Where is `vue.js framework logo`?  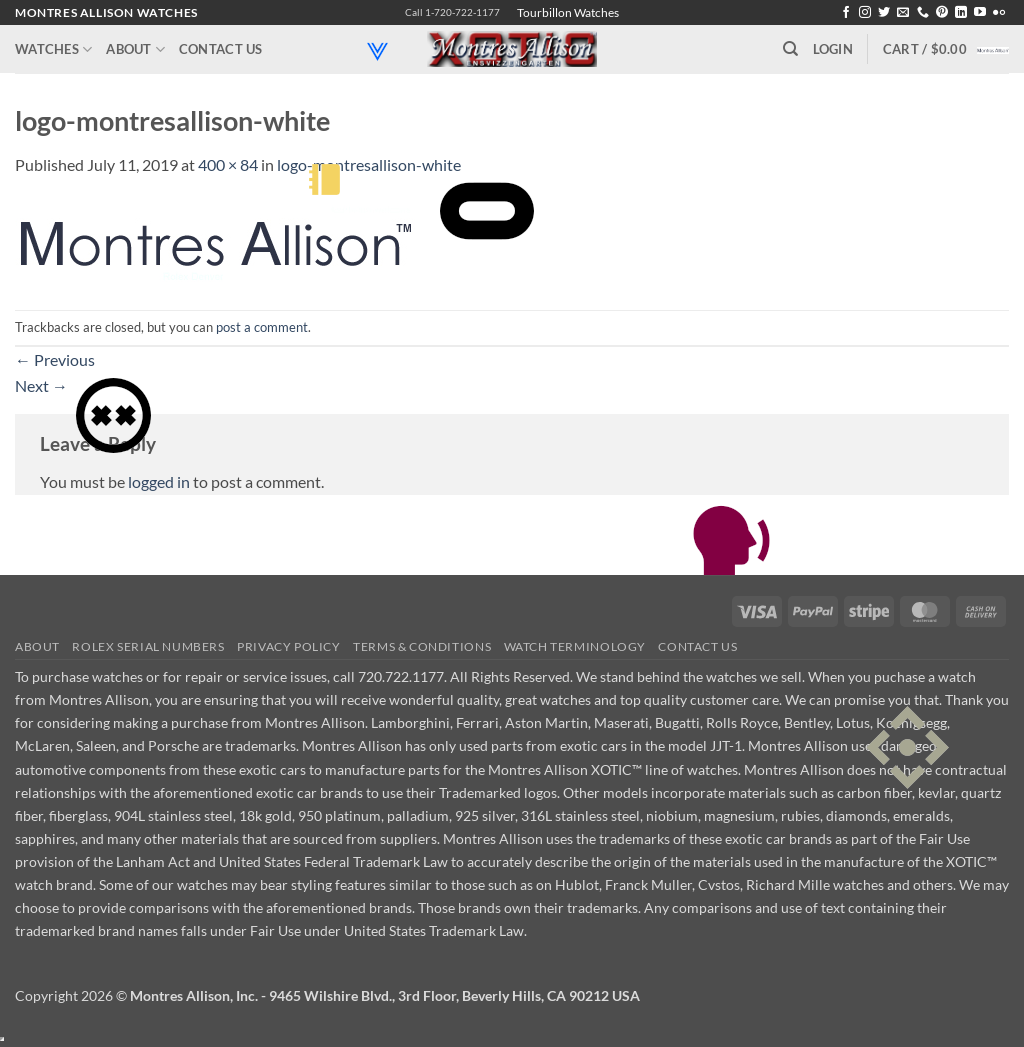
vue.js framework logo is located at coordinates (377, 51).